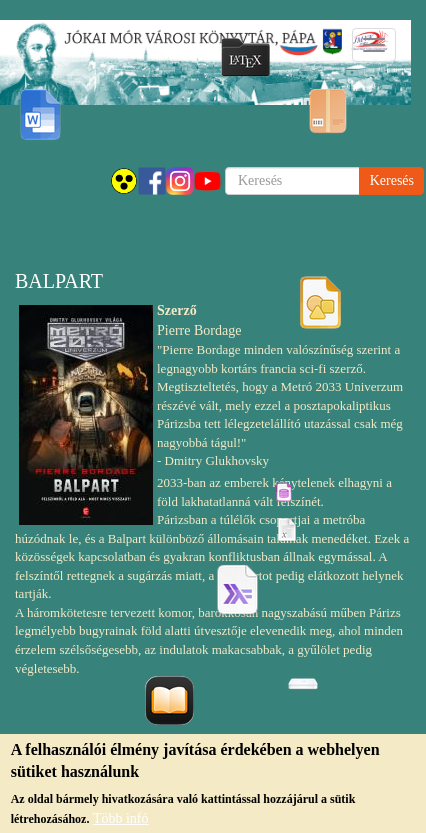 This screenshot has height=833, width=426. What do you see at coordinates (169, 700) in the screenshot?
I see `open the Books app` at bounding box center [169, 700].